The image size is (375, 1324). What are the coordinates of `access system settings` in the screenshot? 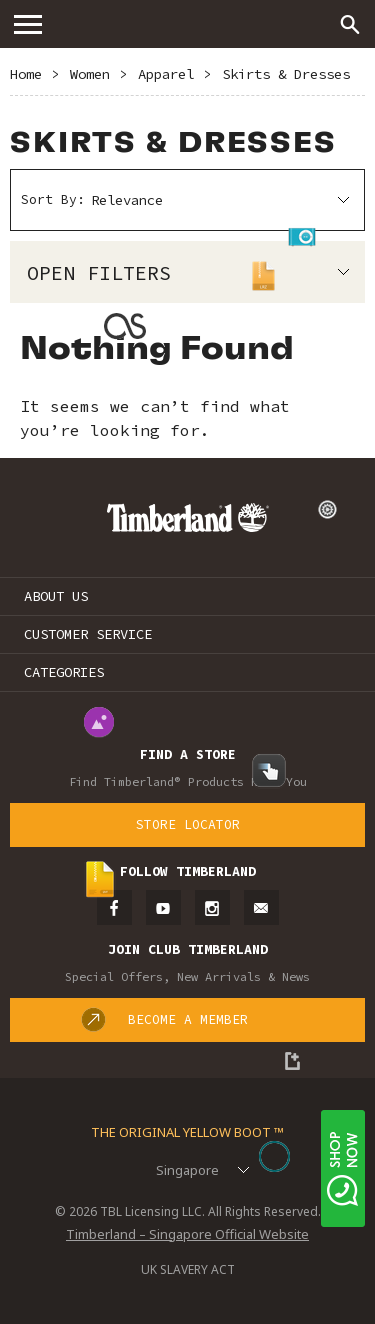 It's located at (327, 509).